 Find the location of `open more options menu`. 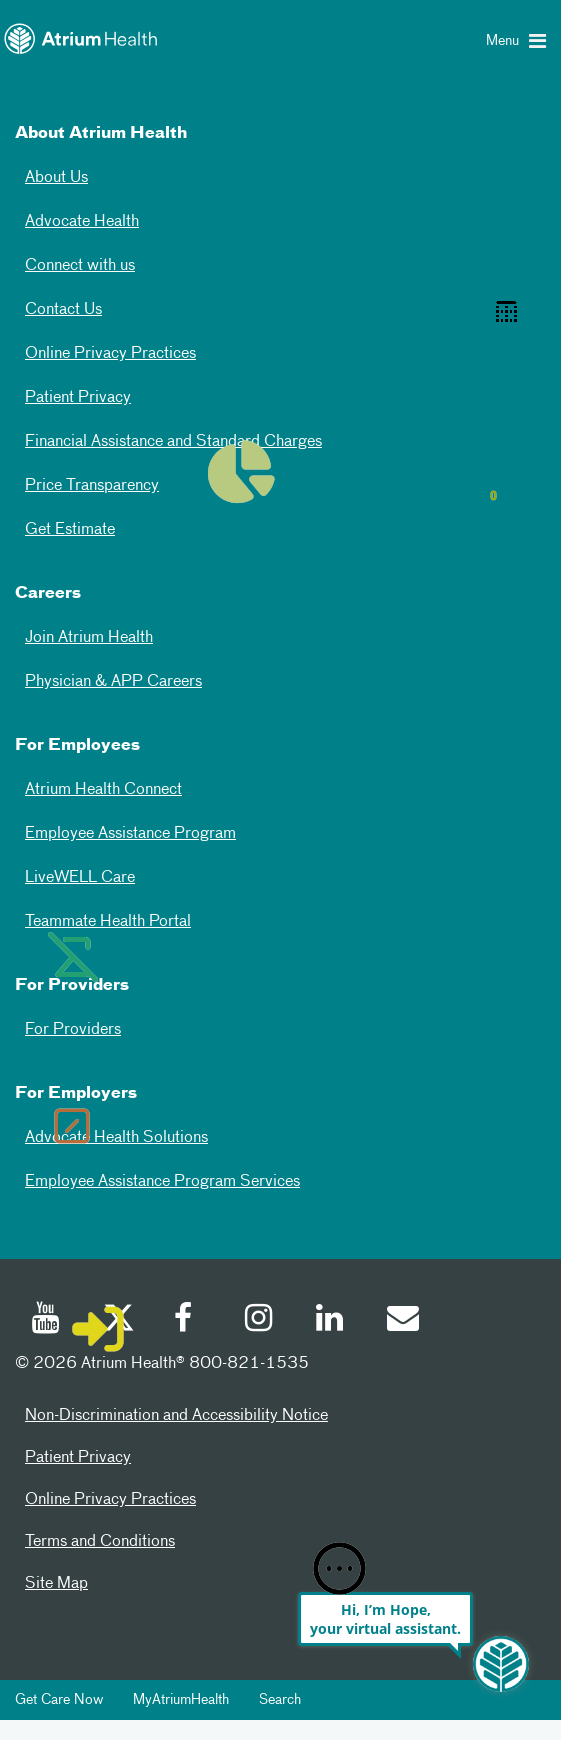

open more options menu is located at coordinates (339, 1568).